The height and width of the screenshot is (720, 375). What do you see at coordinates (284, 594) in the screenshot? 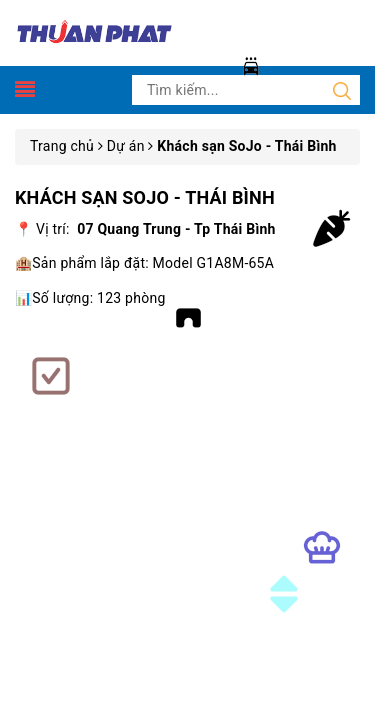
I see `sort items in a list` at bounding box center [284, 594].